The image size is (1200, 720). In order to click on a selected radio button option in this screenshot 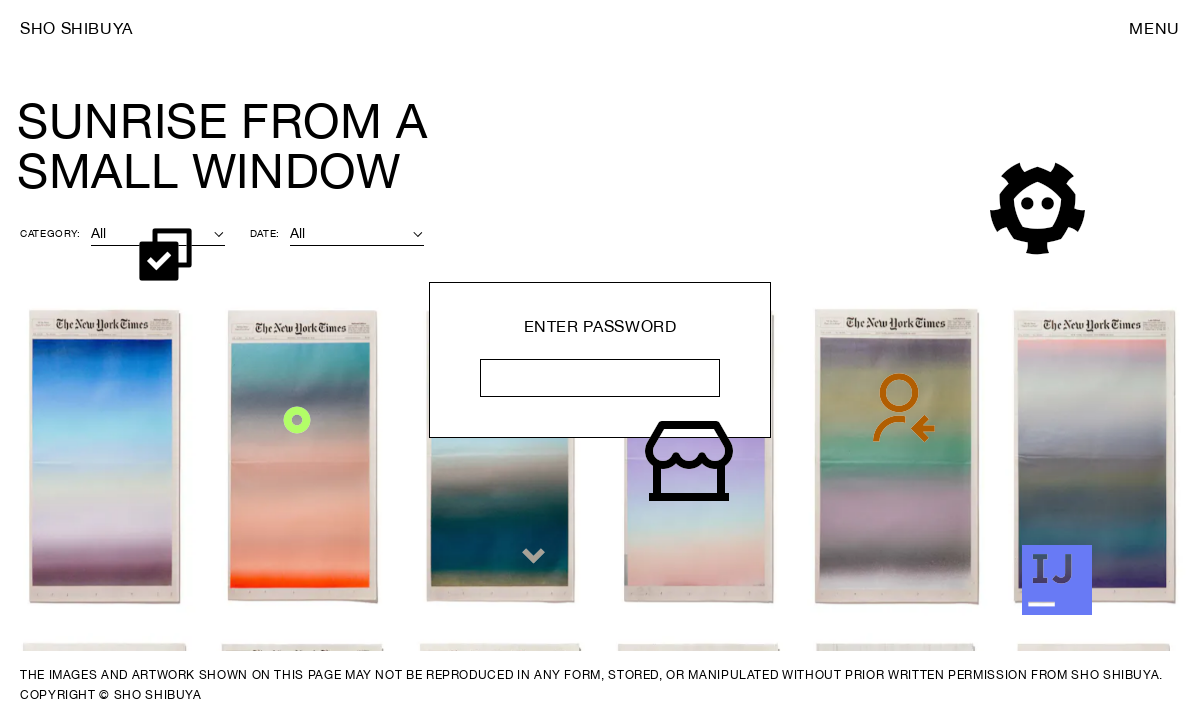, I will do `click(297, 420)`.